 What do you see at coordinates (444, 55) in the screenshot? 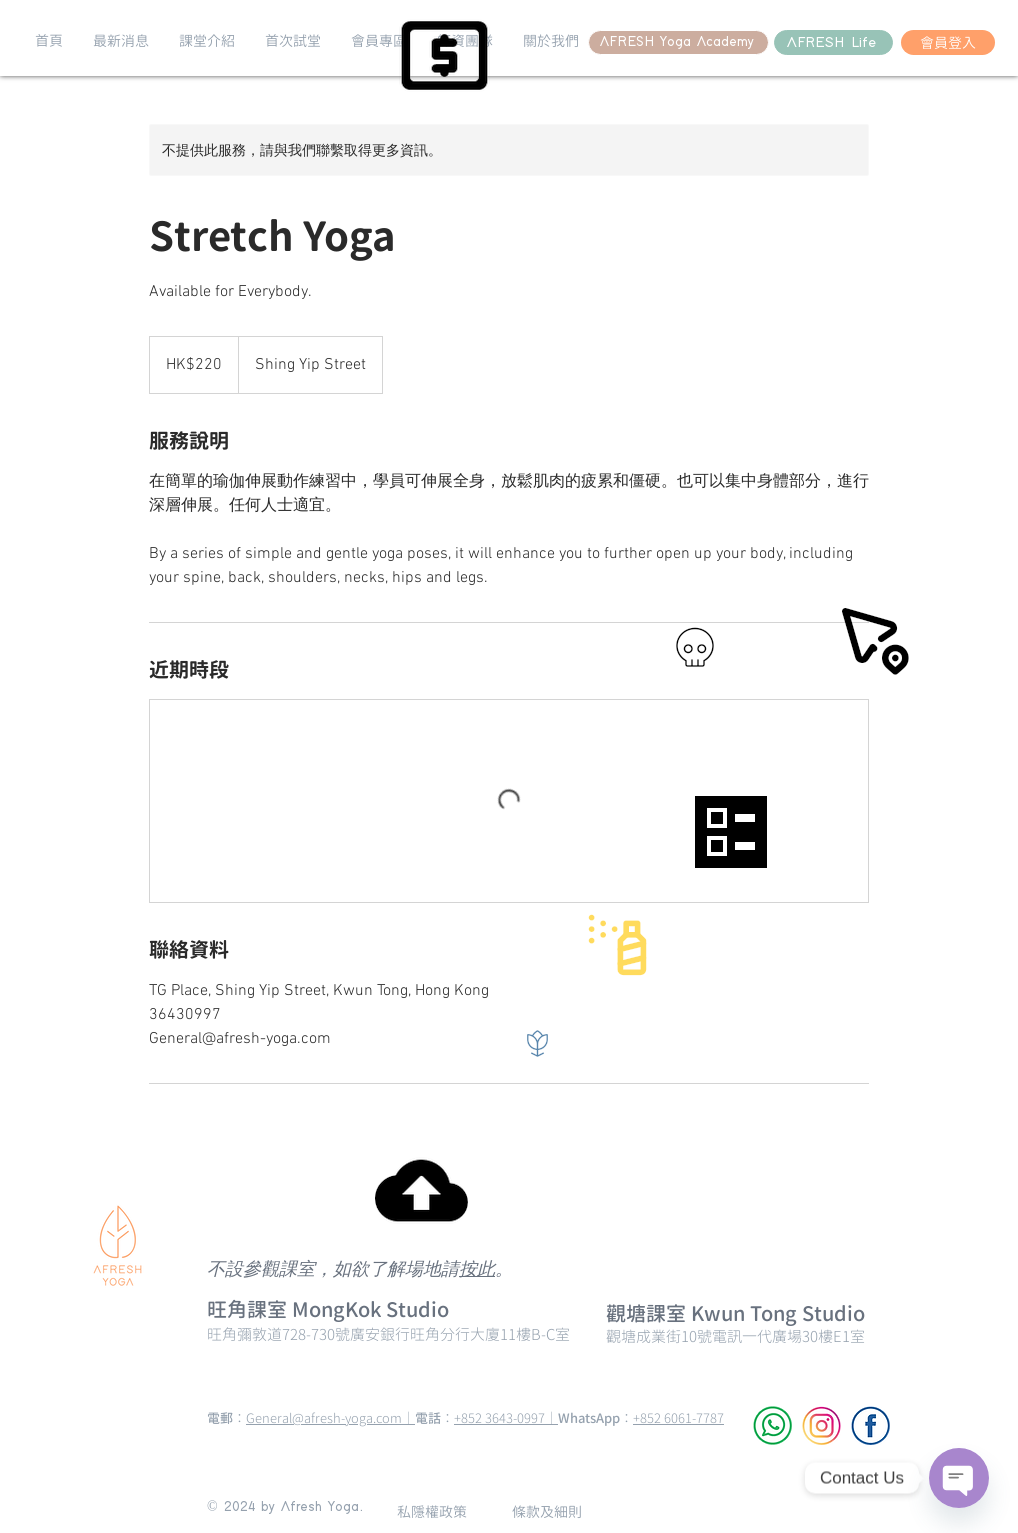
I see `find nearby ATMs or cash machines` at bounding box center [444, 55].